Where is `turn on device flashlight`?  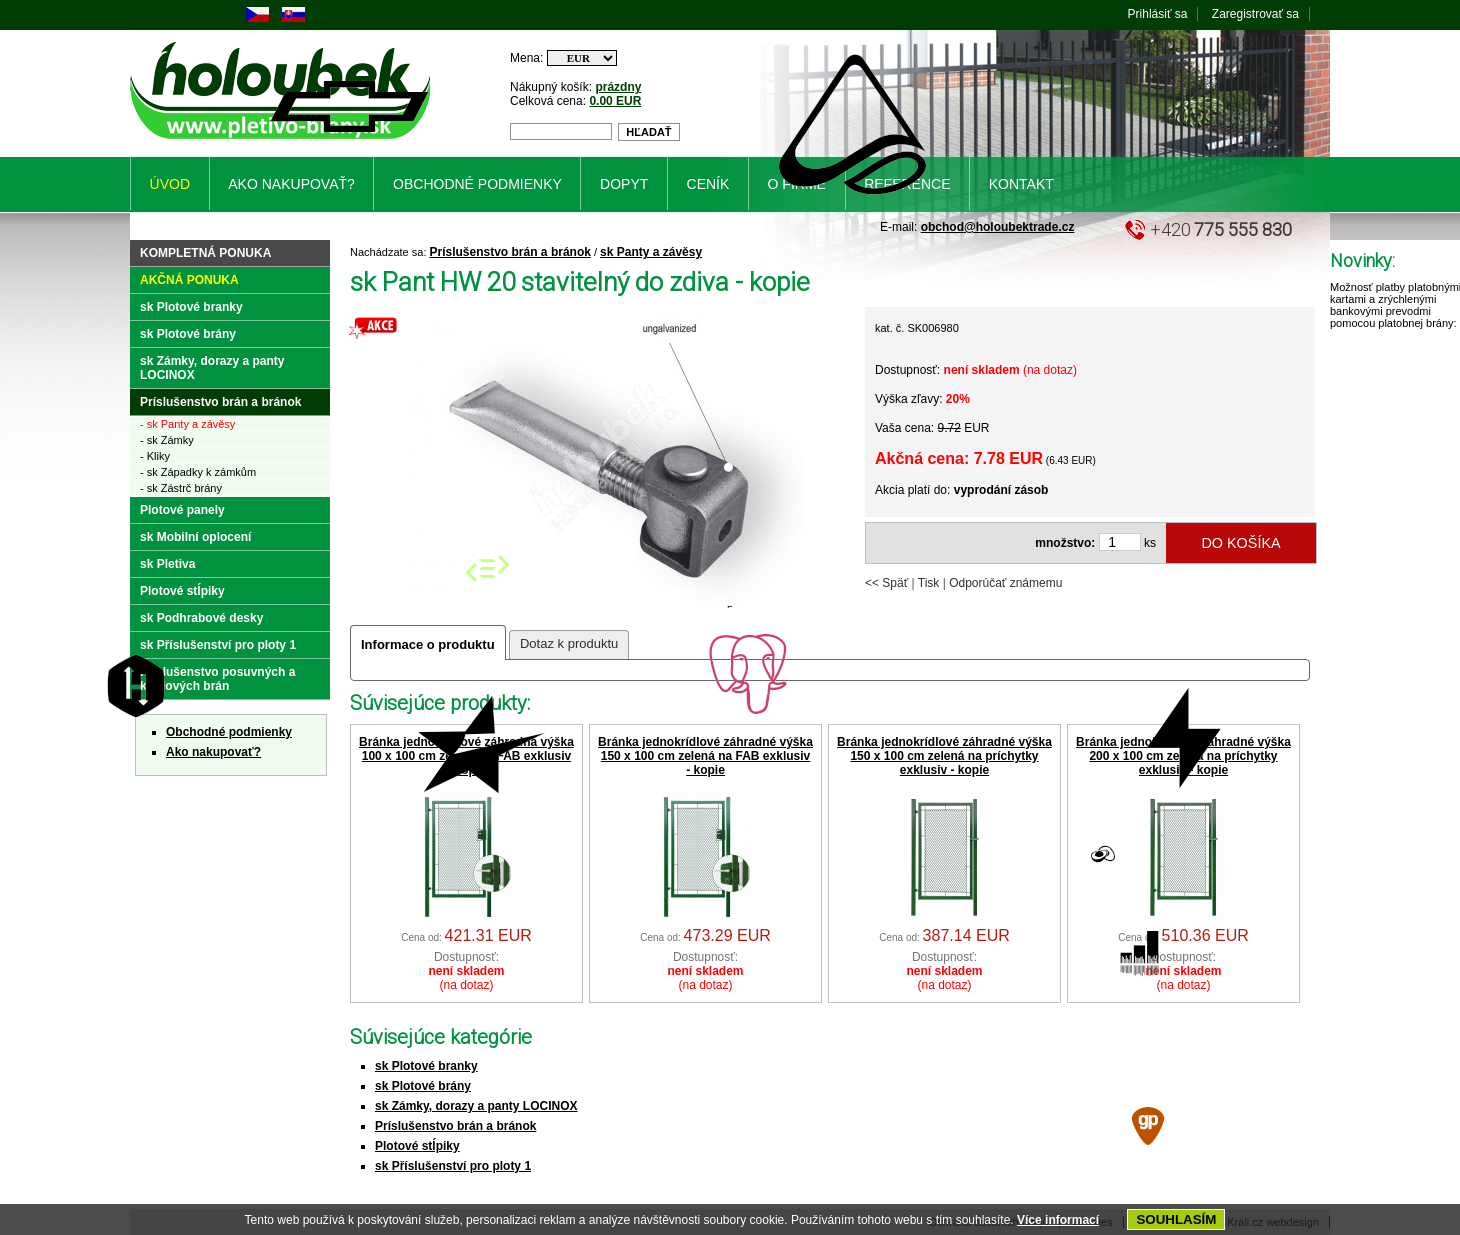 turn on device flashlight is located at coordinates (1184, 738).